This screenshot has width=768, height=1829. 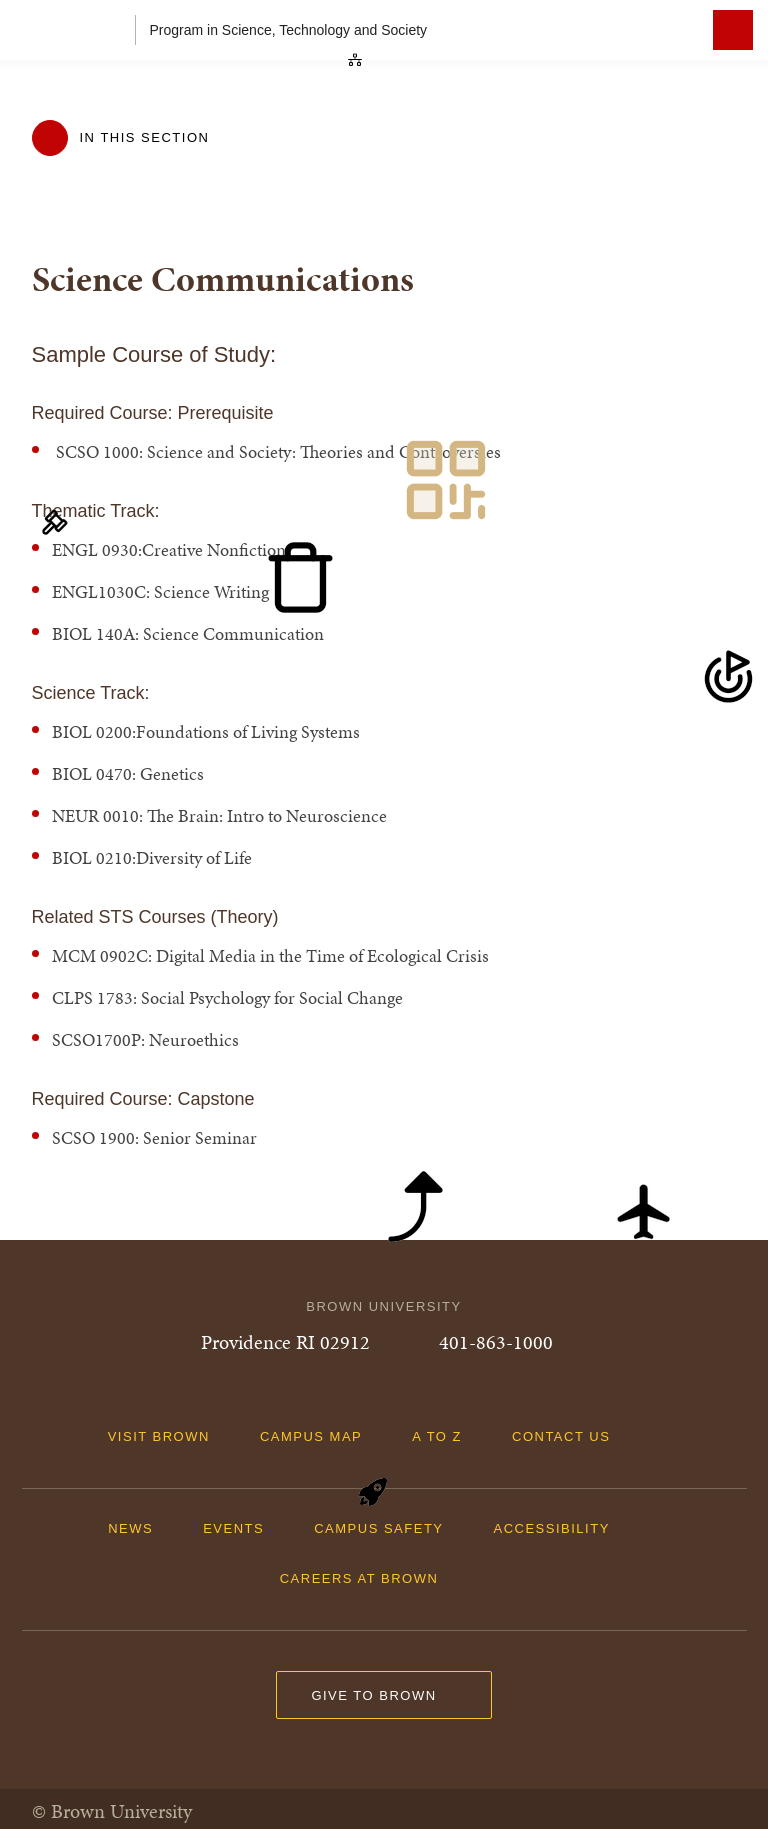 I want to click on launch or deploy an application, so click(x=373, y=1492).